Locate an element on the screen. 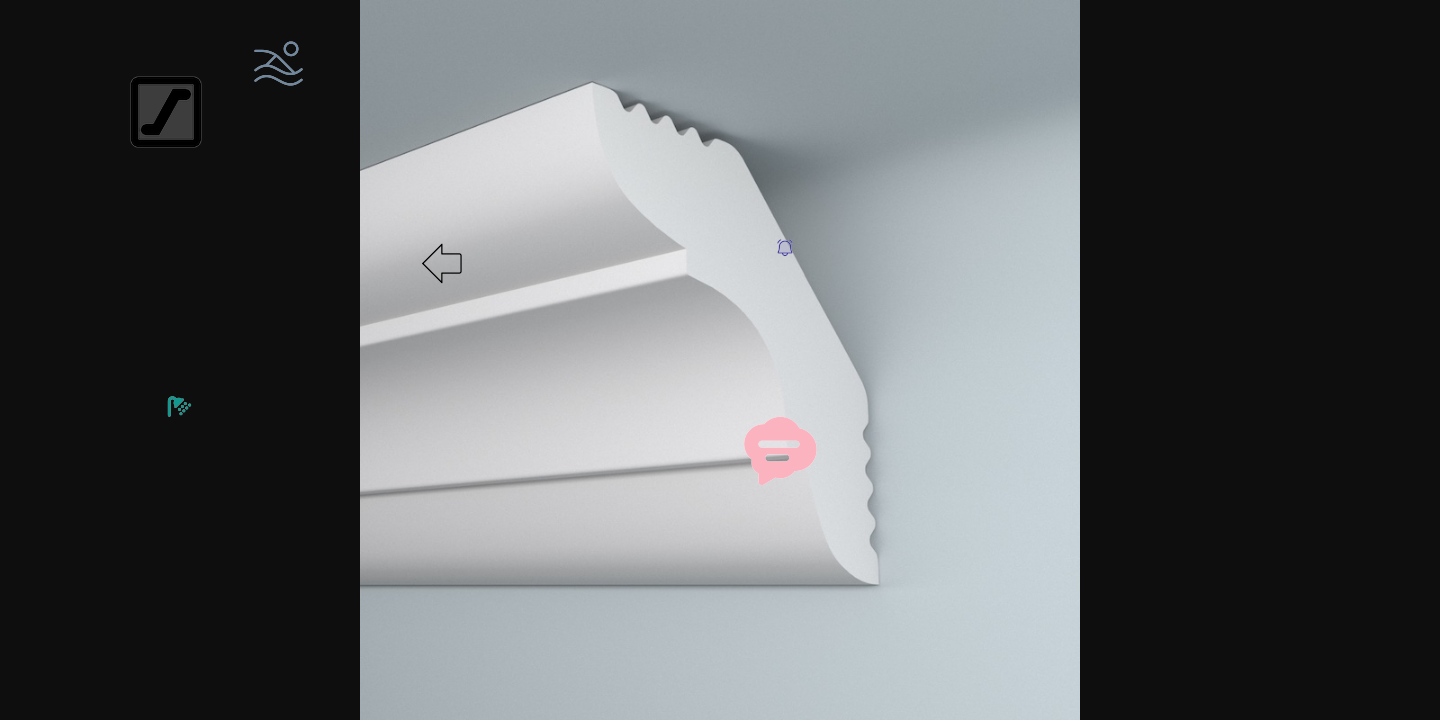 Image resolution: width=1440 pixels, height=720 pixels. indicates bathroom or shower facilities available is located at coordinates (179, 406).